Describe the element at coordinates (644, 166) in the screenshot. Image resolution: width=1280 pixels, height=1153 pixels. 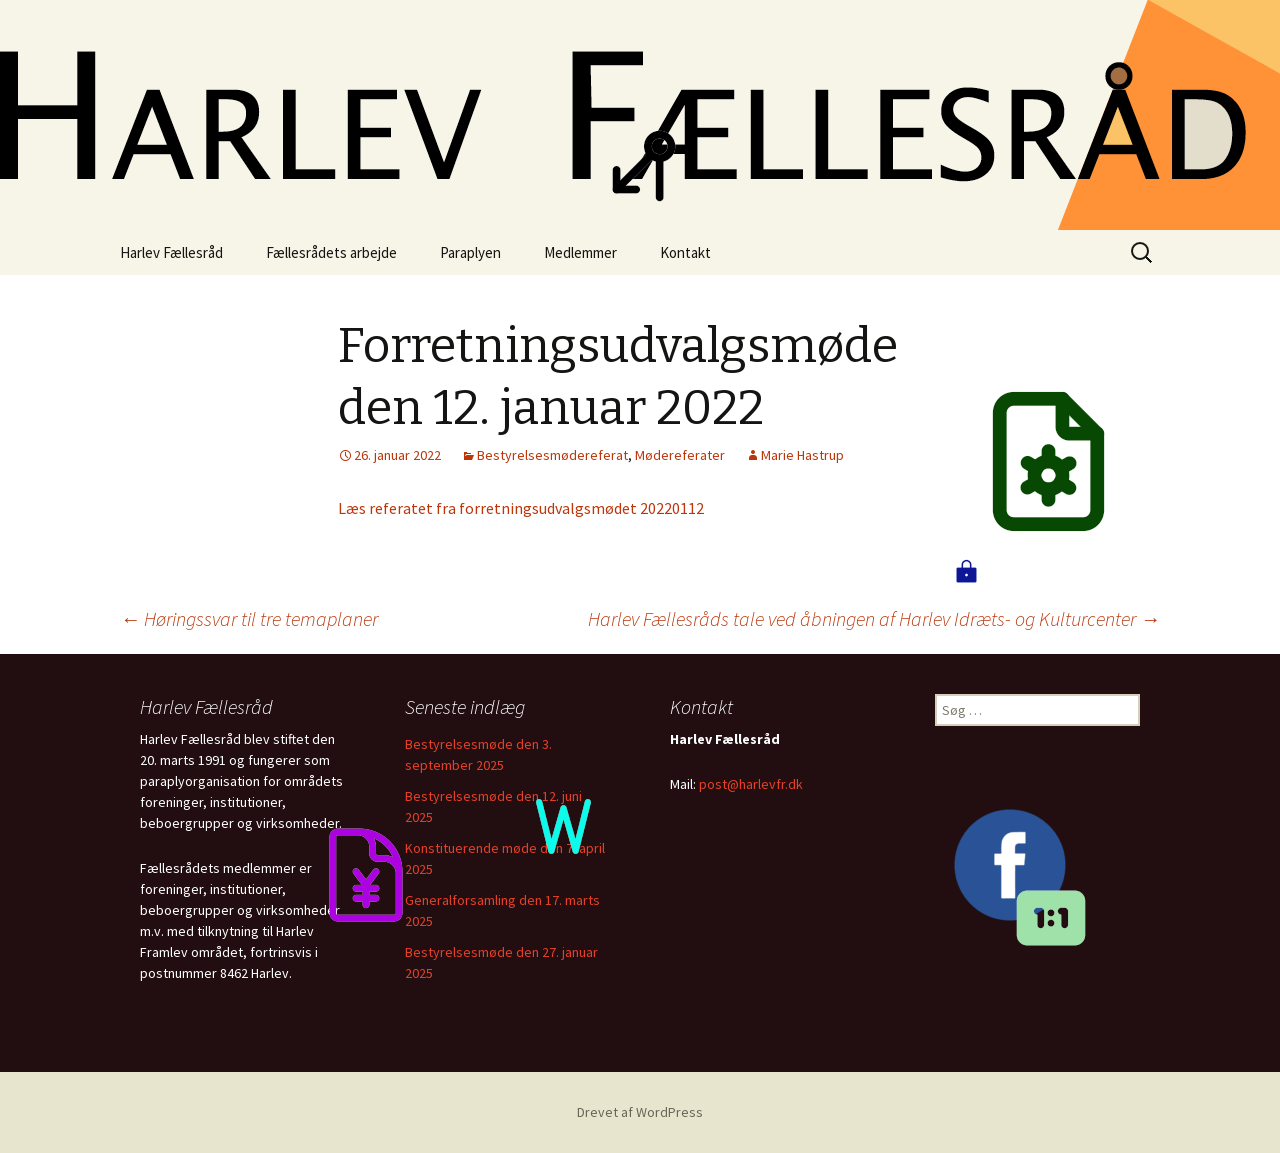
I see `take the first left exit at the roundabout` at that location.